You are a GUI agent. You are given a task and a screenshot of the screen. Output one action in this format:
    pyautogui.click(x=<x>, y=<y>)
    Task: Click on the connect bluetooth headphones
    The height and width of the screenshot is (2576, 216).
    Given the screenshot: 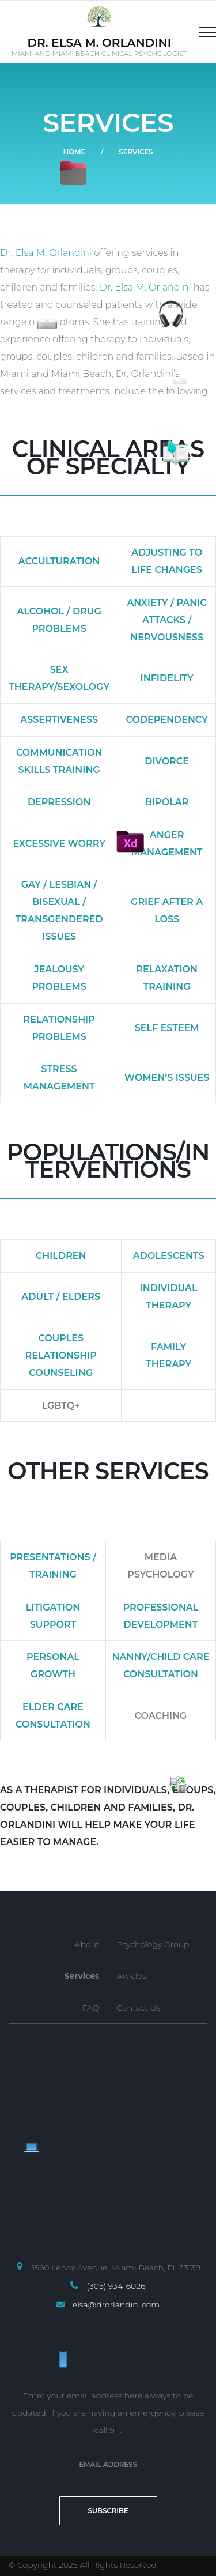 What is the action you would take?
    pyautogui.click(x=171, y=314)
    